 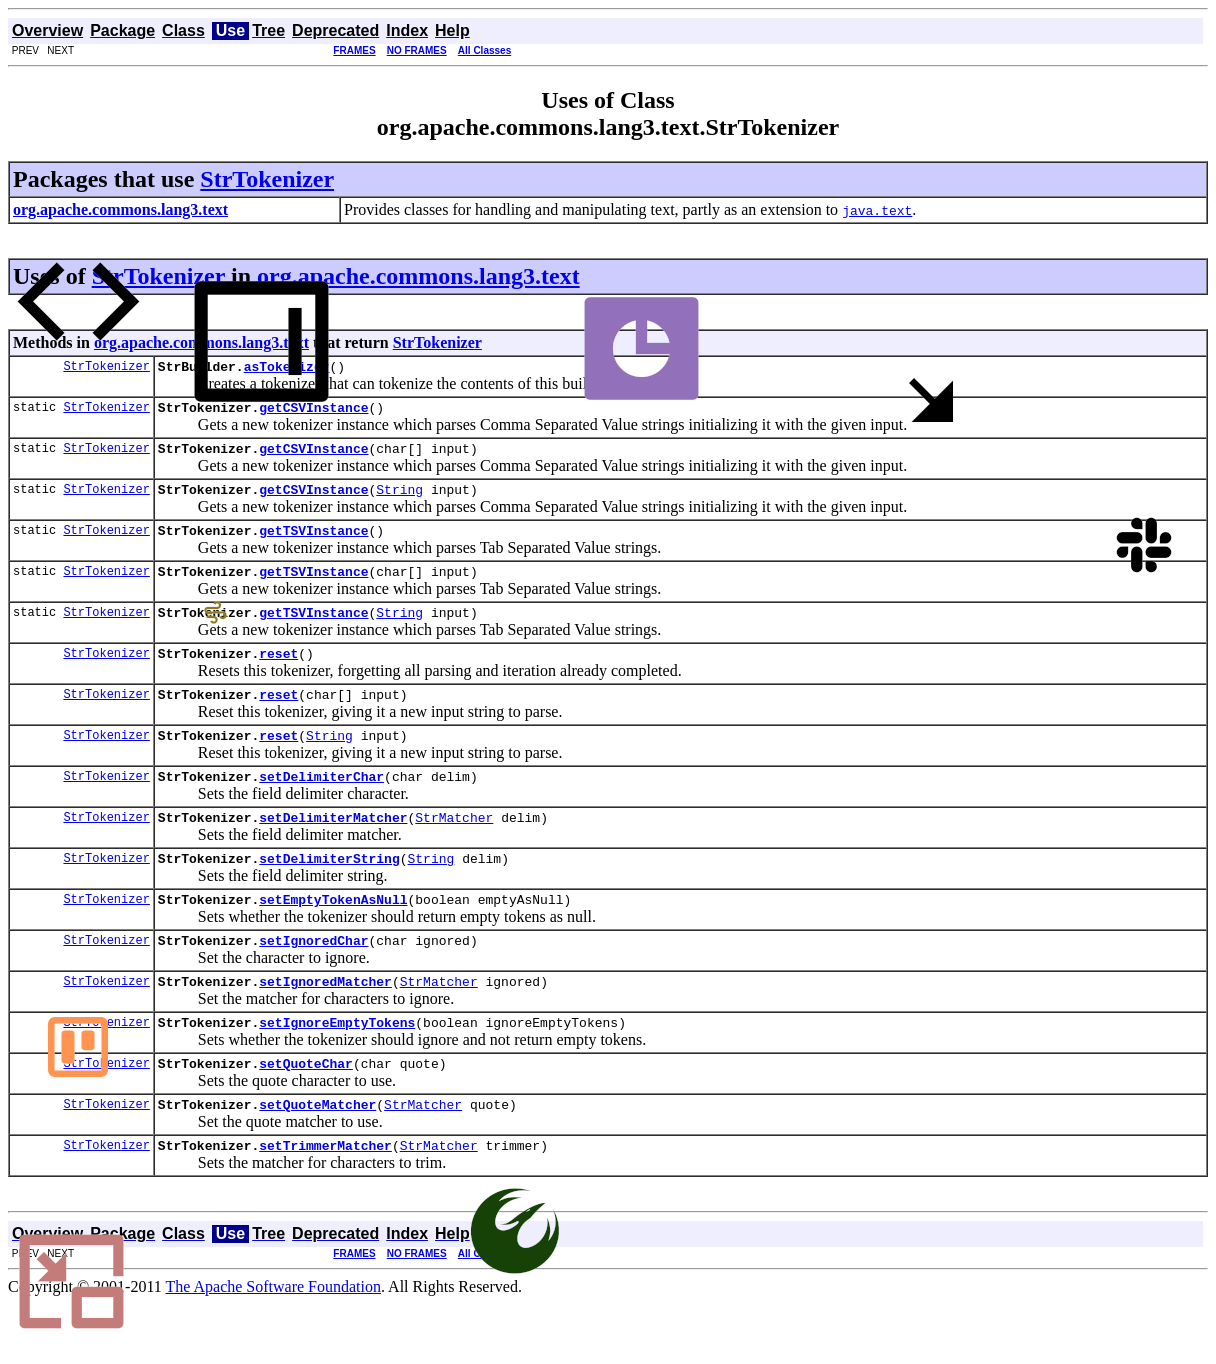 I want to click on view business analytics dashboard, so click(x=641, y=348).